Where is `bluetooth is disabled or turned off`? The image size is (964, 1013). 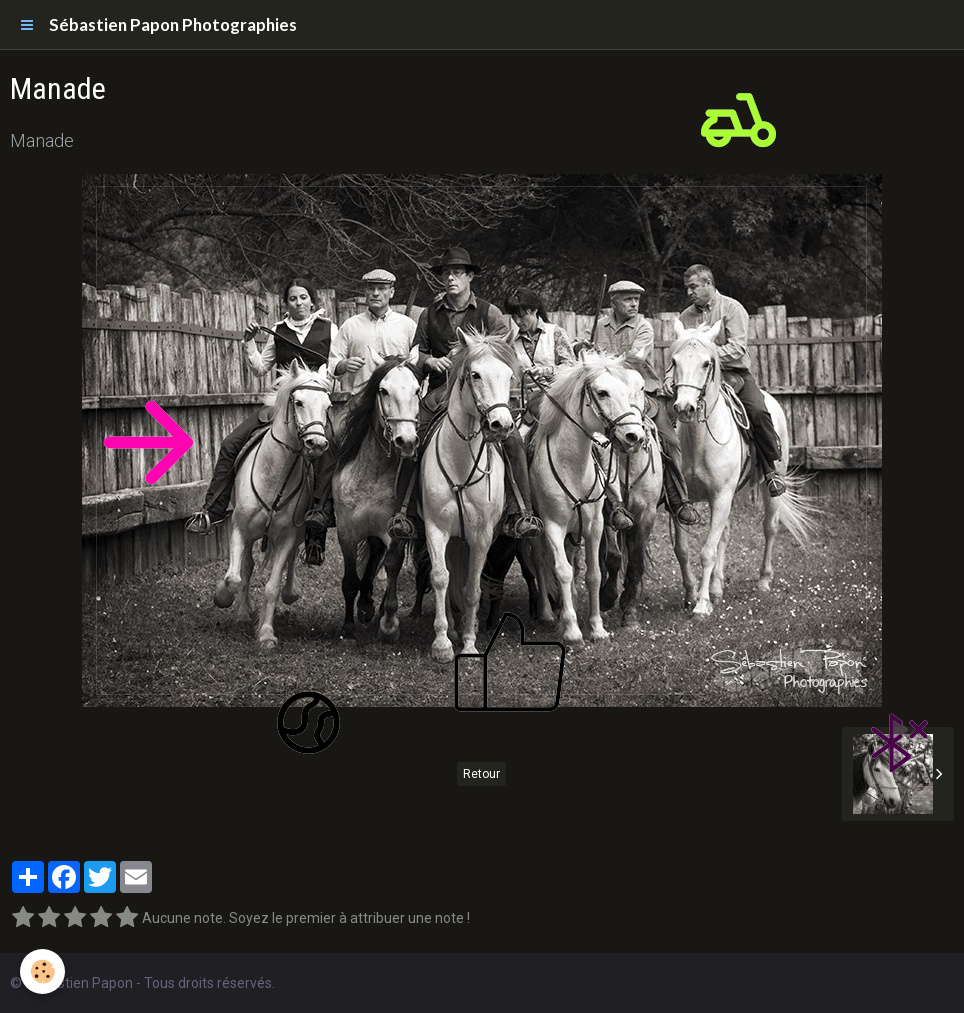
bluetooth is disabled or turned off is located at coordinates (896, 743).